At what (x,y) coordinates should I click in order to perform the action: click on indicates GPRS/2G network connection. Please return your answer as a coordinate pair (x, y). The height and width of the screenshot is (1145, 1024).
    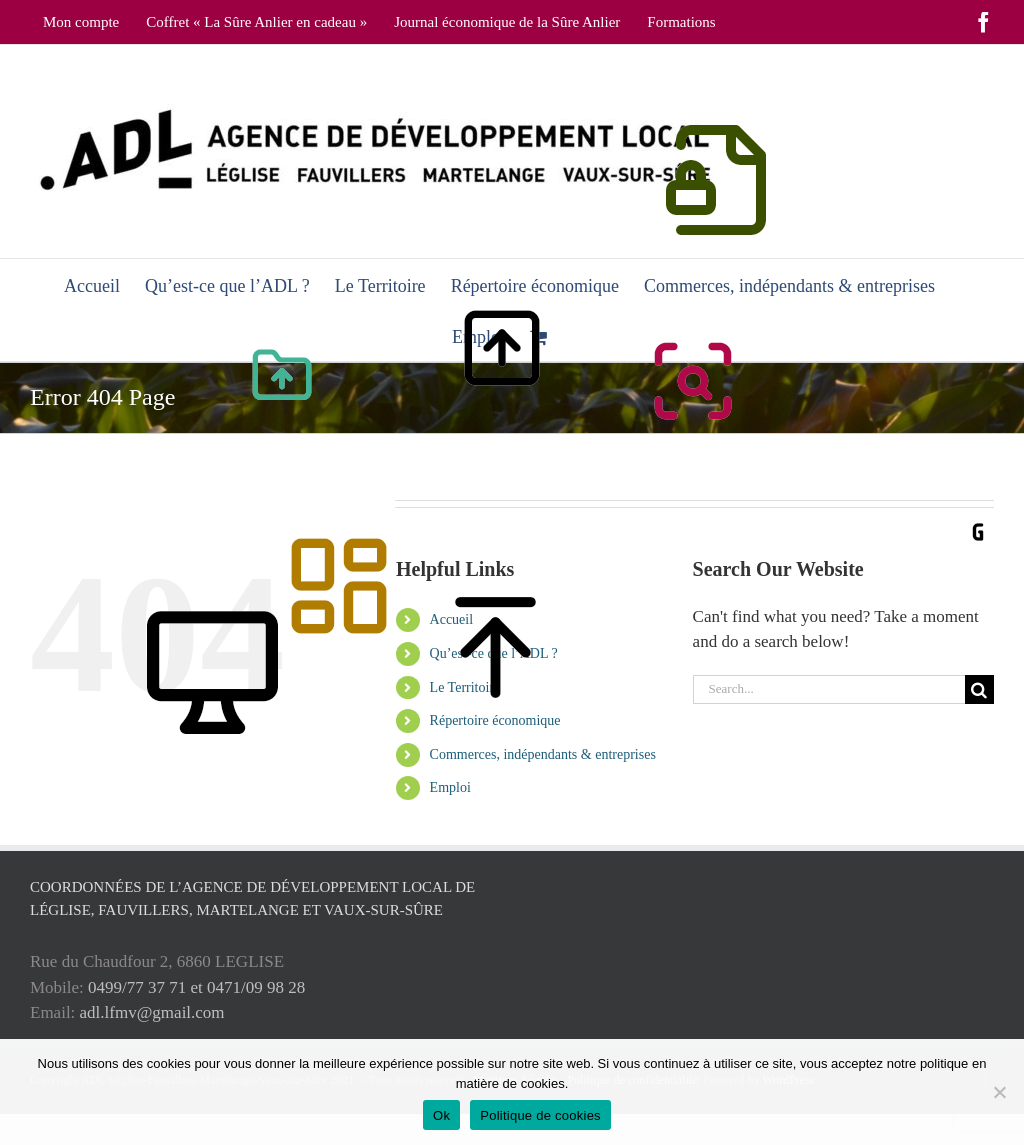
    Looking at the image, I should click on (978, 532).